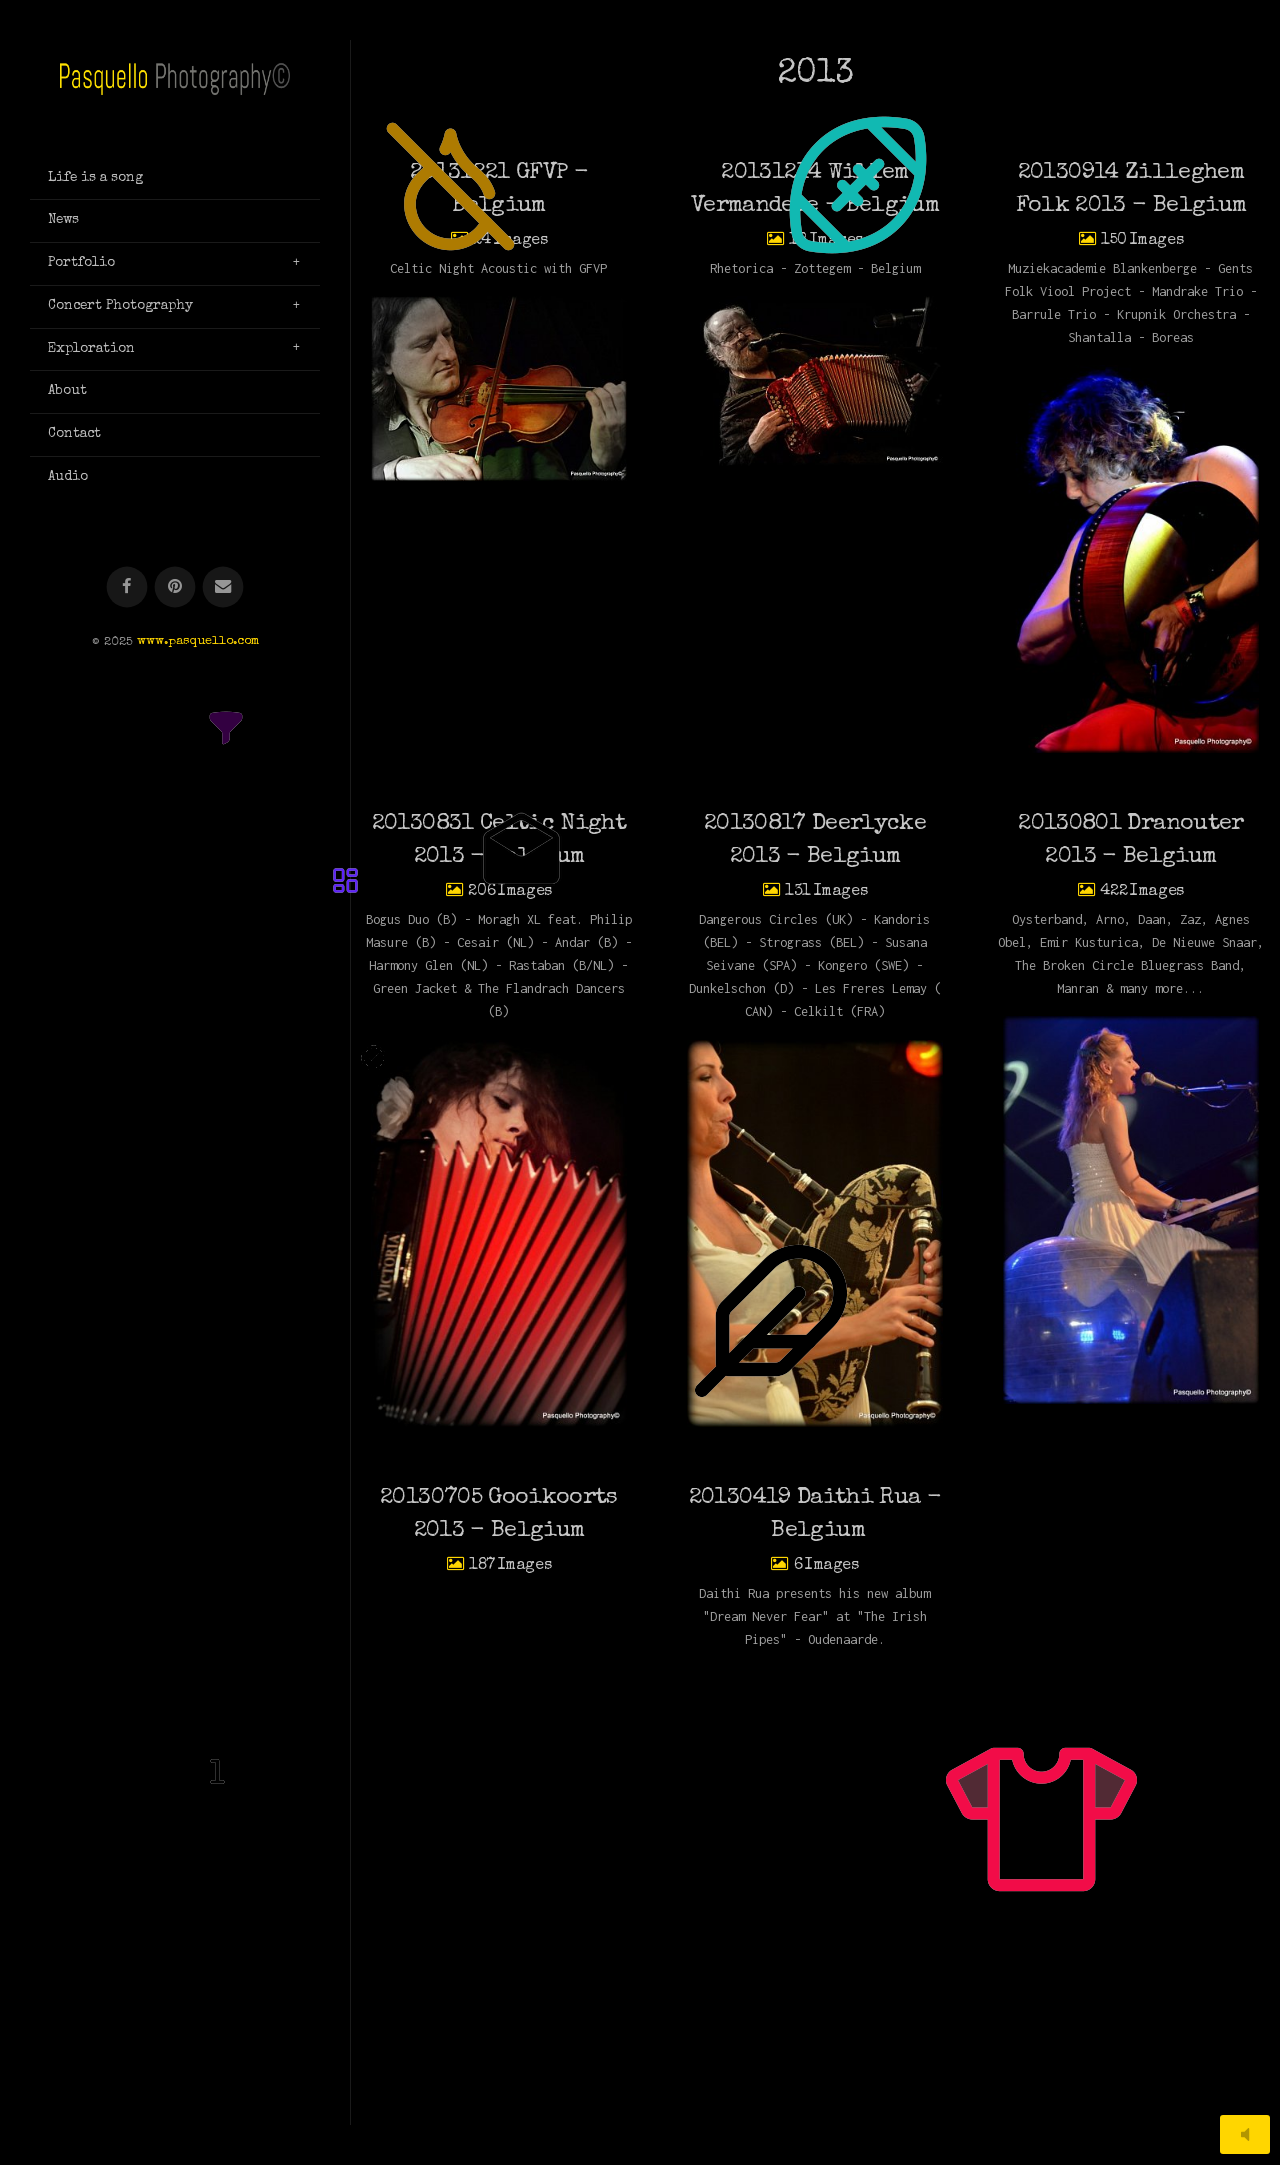  What do you see at coordinates (1041, 1819) in the screenshot?
I see `browse clothing or apparel items` at bounding box center [1041, 1819].